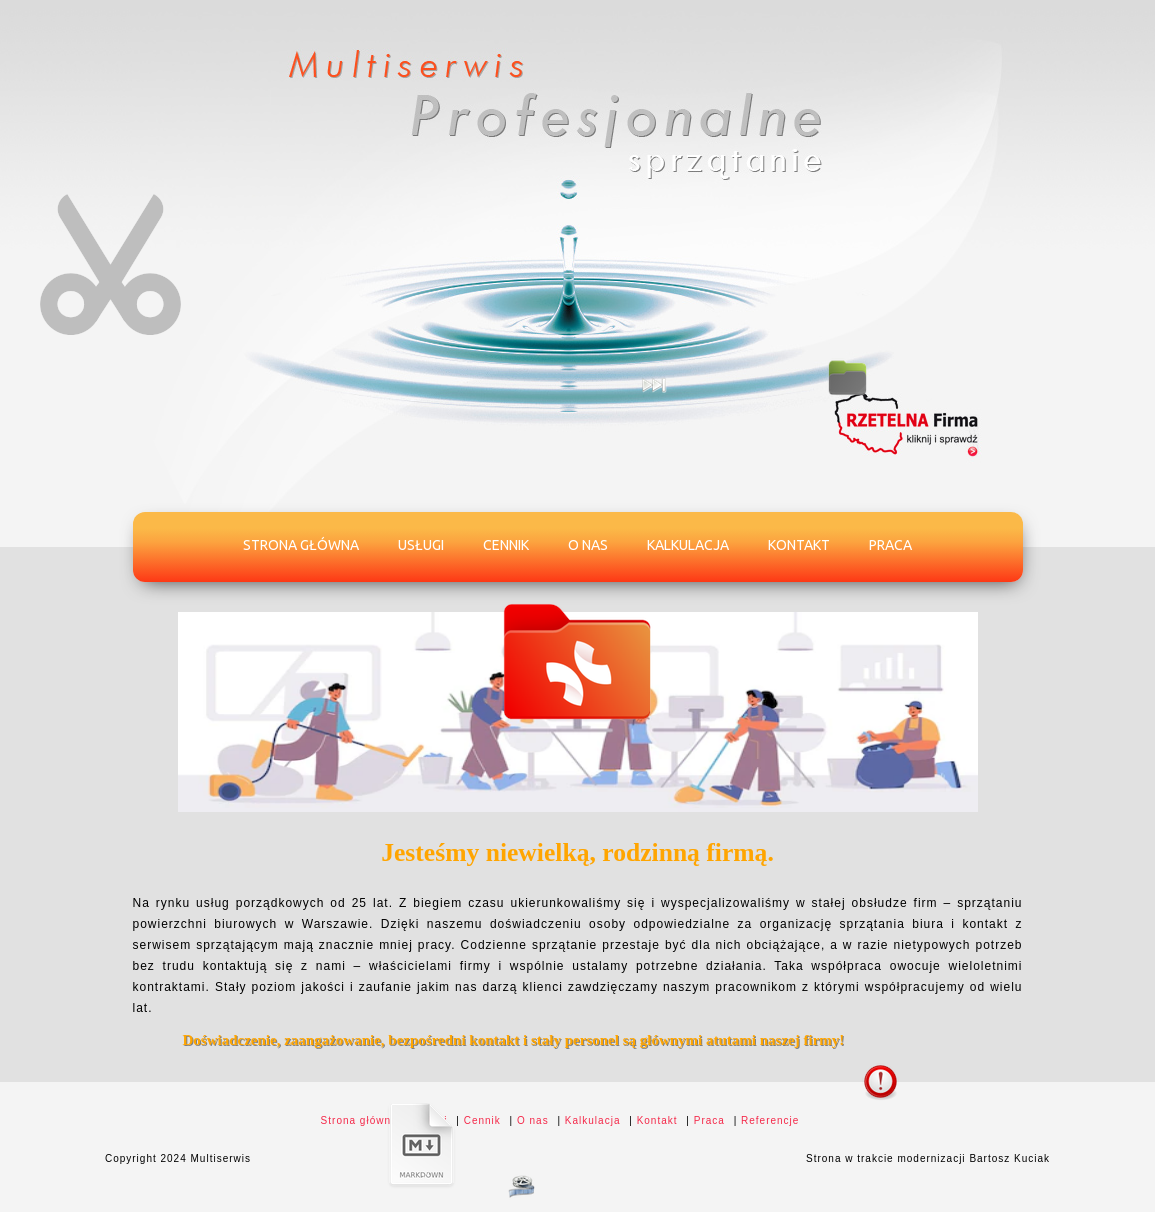 The width and height of the screenshot is (1155, 1212). What do you see at coordinates (521, 1187) in the screenshot?
I see `indicates a video file type` at bounding box center [521, 1187].